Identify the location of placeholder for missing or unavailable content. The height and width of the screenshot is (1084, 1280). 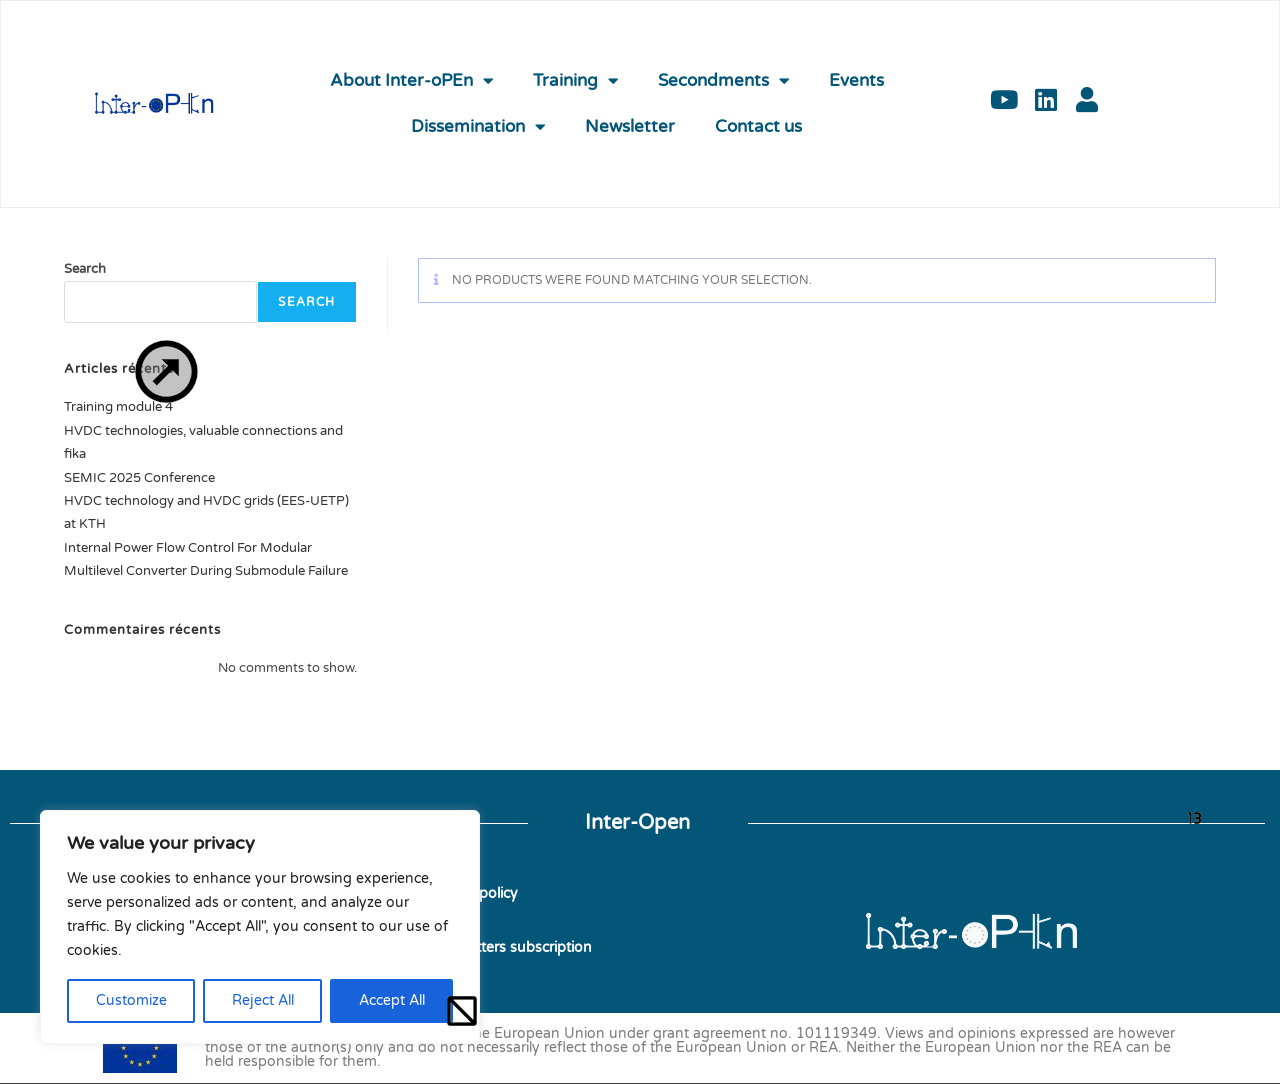
(462, 1011).